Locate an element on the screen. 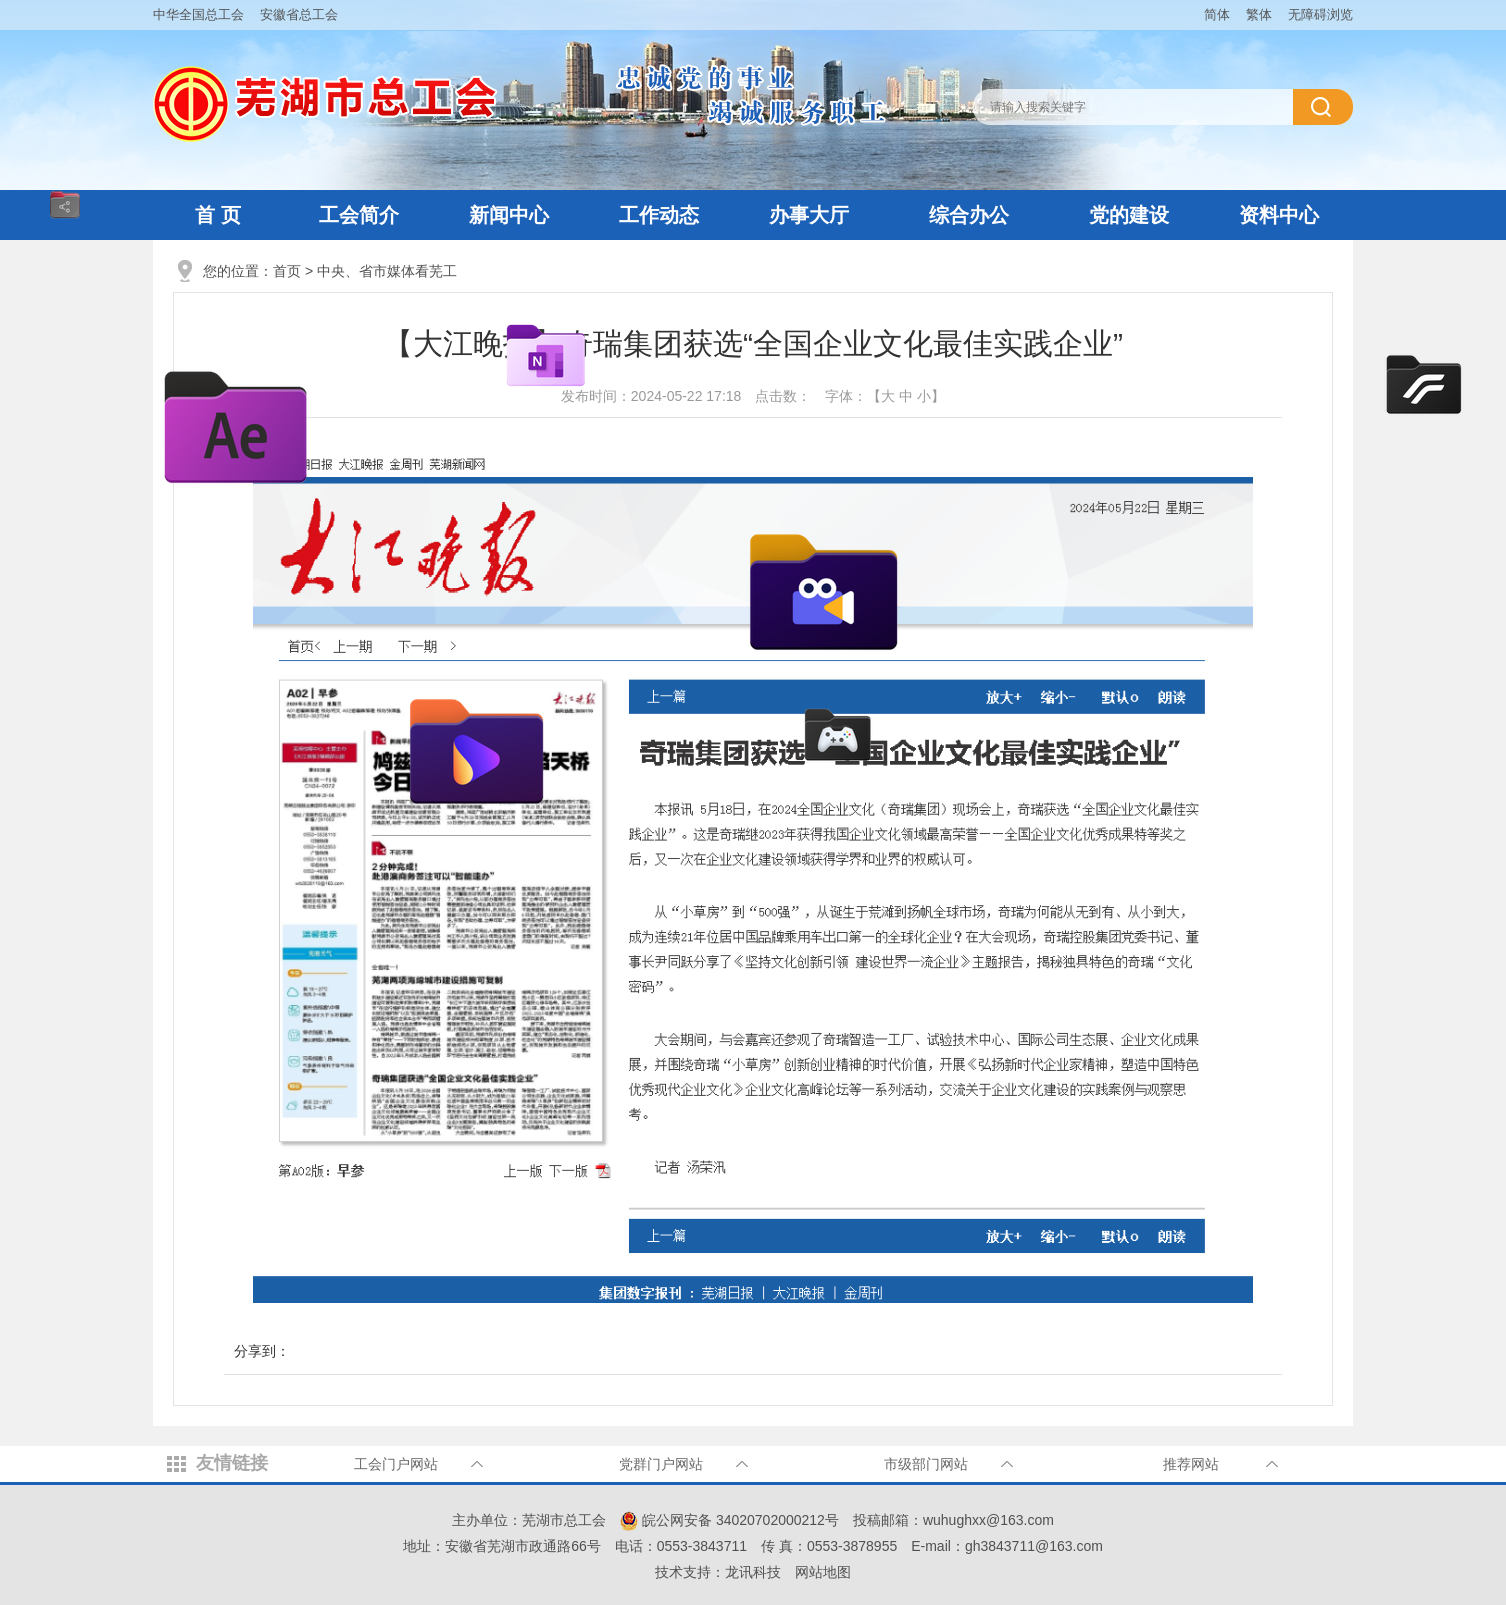 The image size is (1506, 1605). open resurrection remix ROM folder is located at coordinates (1423, 386).